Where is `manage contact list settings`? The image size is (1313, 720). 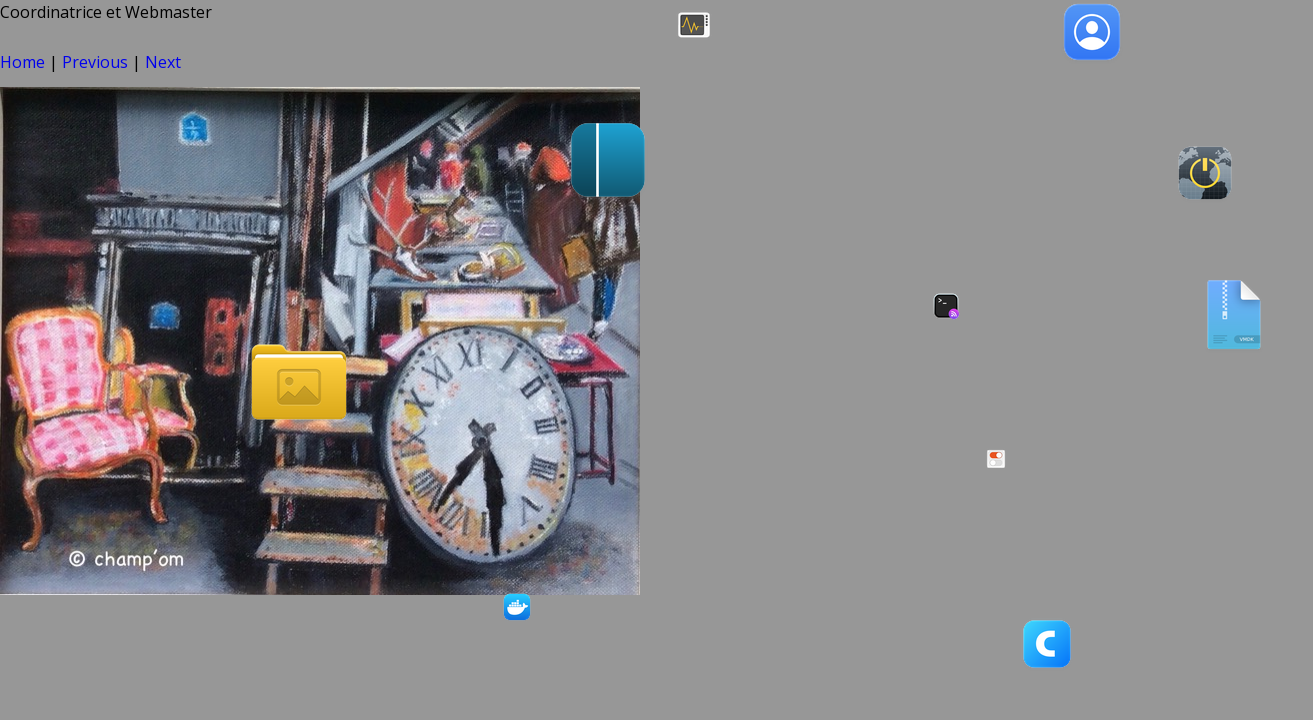
manage contact list settings is located at coordinates (1092, 33).